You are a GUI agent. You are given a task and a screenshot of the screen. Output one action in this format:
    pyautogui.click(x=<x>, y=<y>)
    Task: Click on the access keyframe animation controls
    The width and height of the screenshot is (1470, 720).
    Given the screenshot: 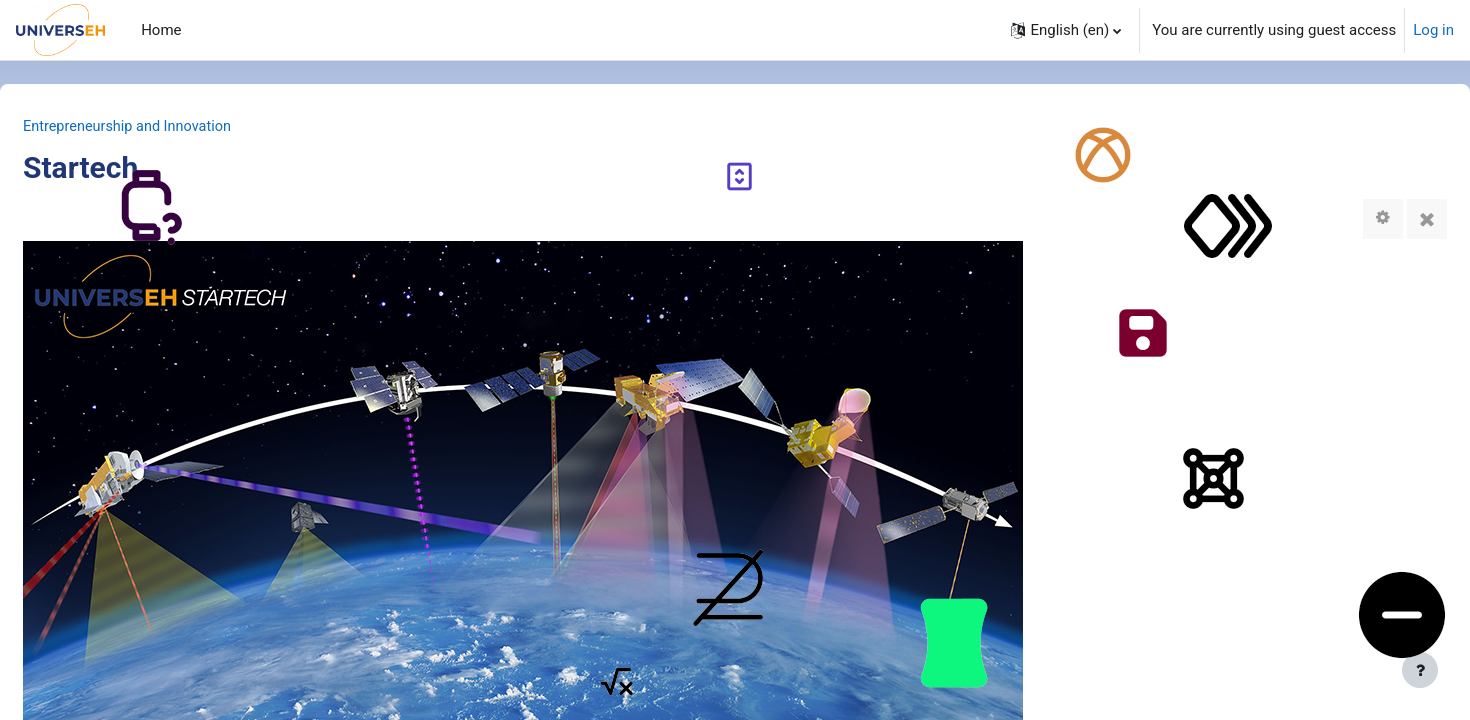 What is the action you would take?
    pyautogui.click(x=1228, y=226)
    